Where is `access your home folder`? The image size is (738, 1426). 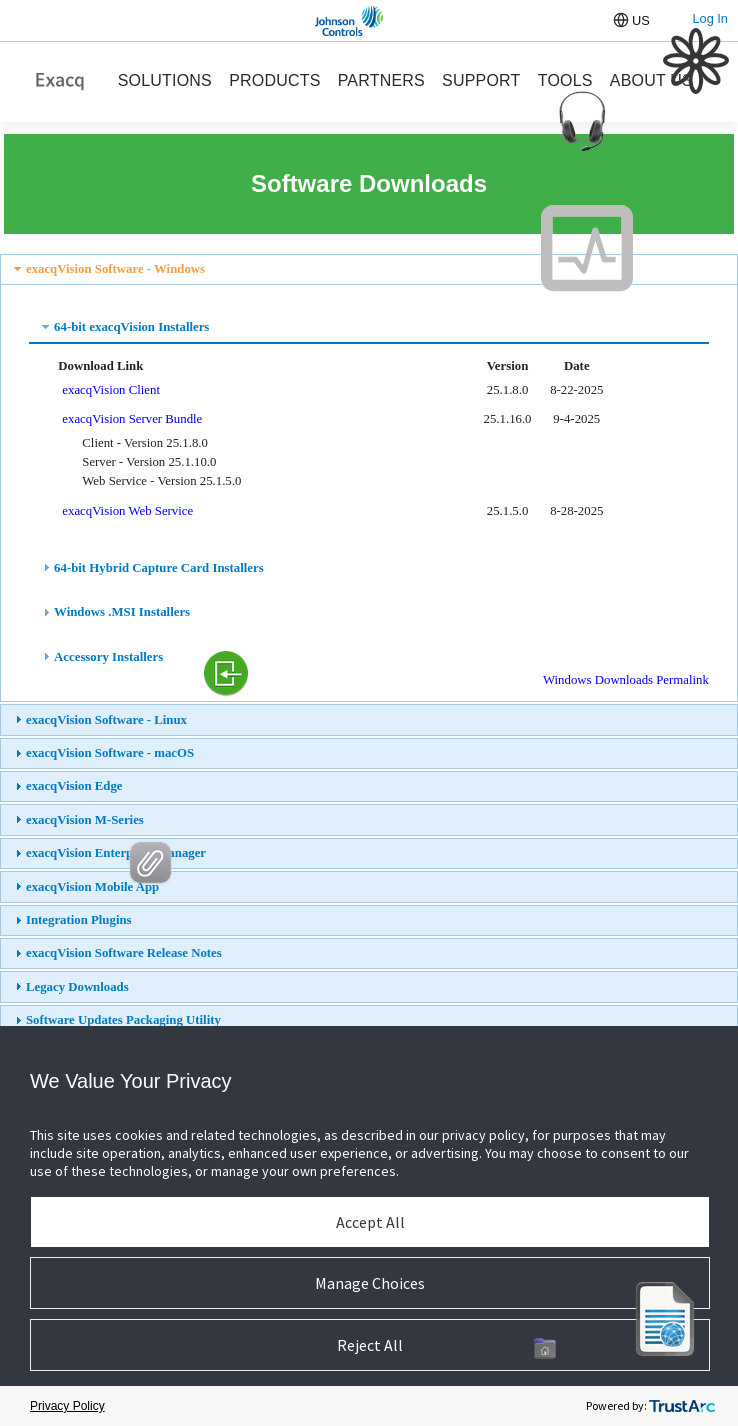 access your home folder is located at coordinates (545, 1348).